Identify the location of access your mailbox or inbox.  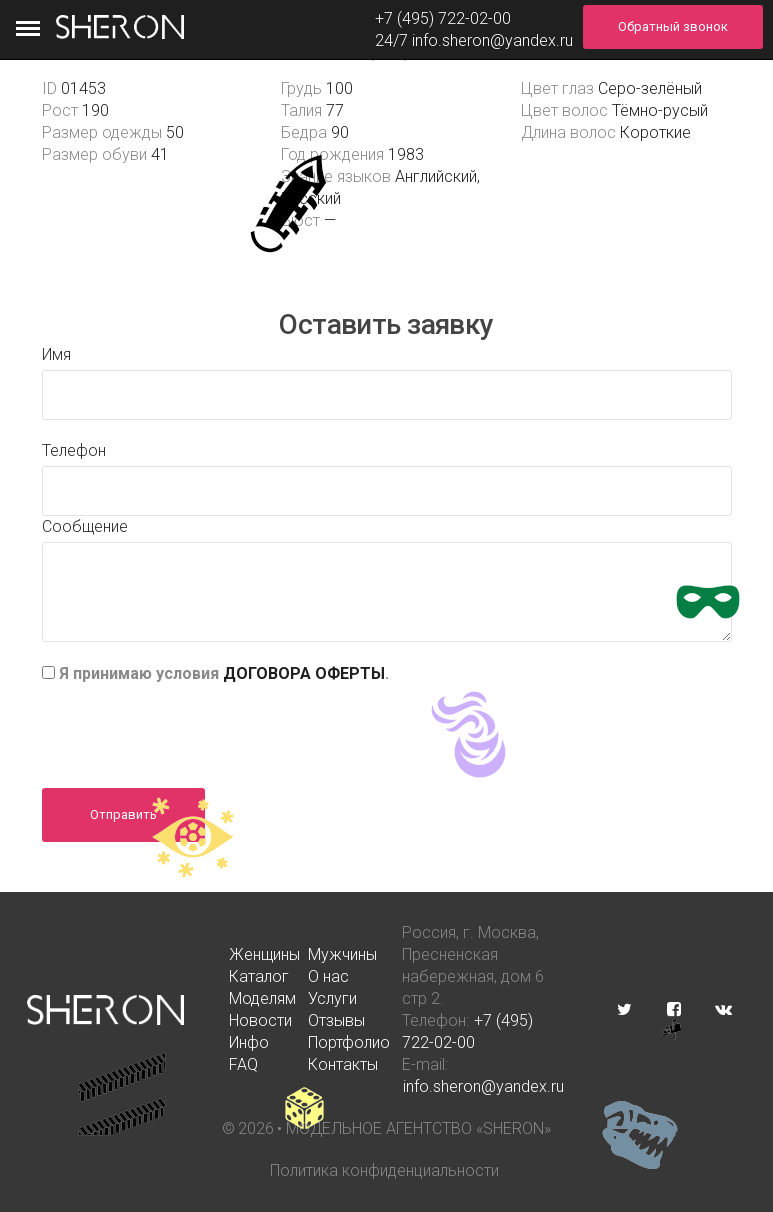
(671, 1029).